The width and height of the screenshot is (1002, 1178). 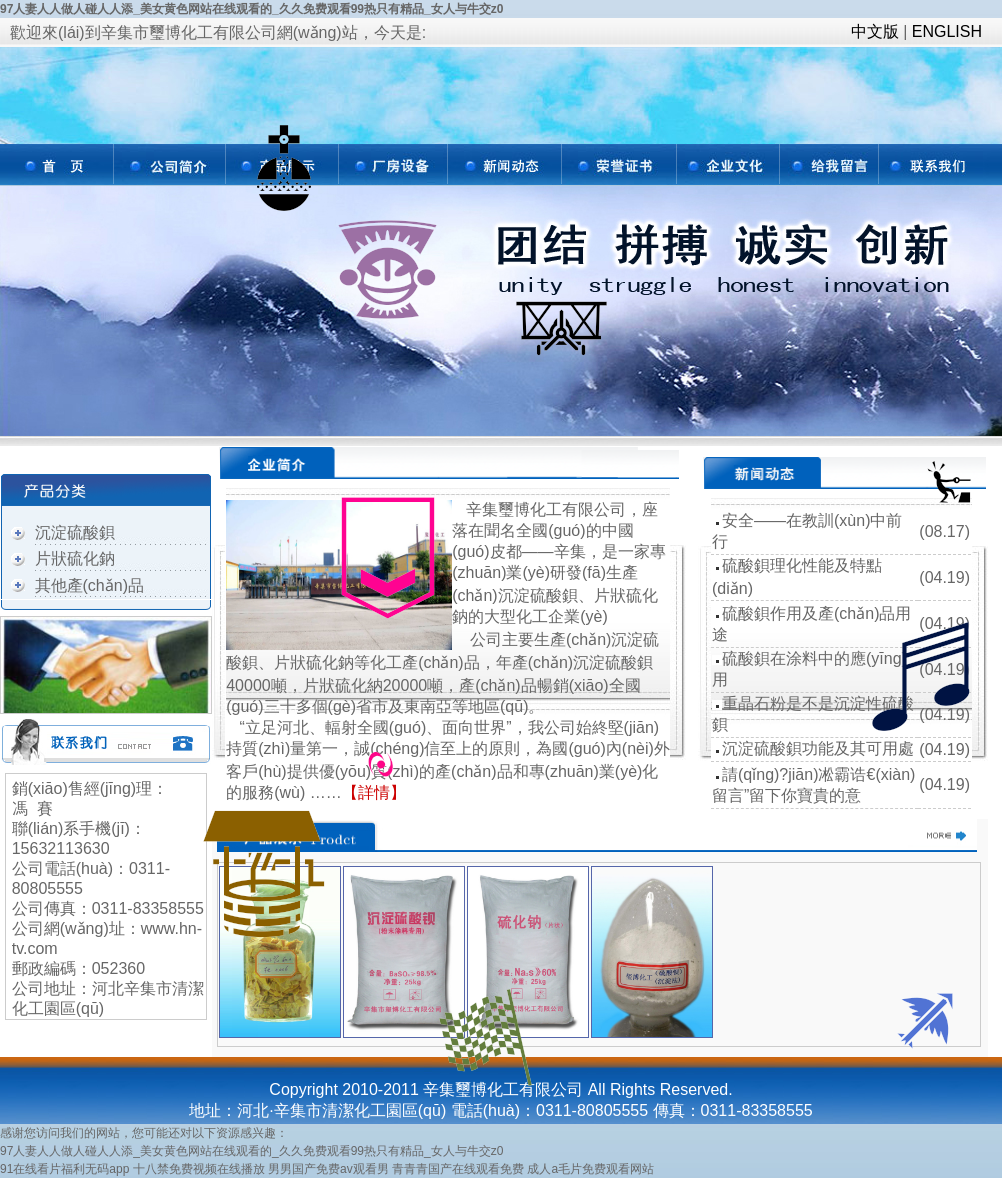 I want to click on pull or drag an object, so click(x=949, y=480).